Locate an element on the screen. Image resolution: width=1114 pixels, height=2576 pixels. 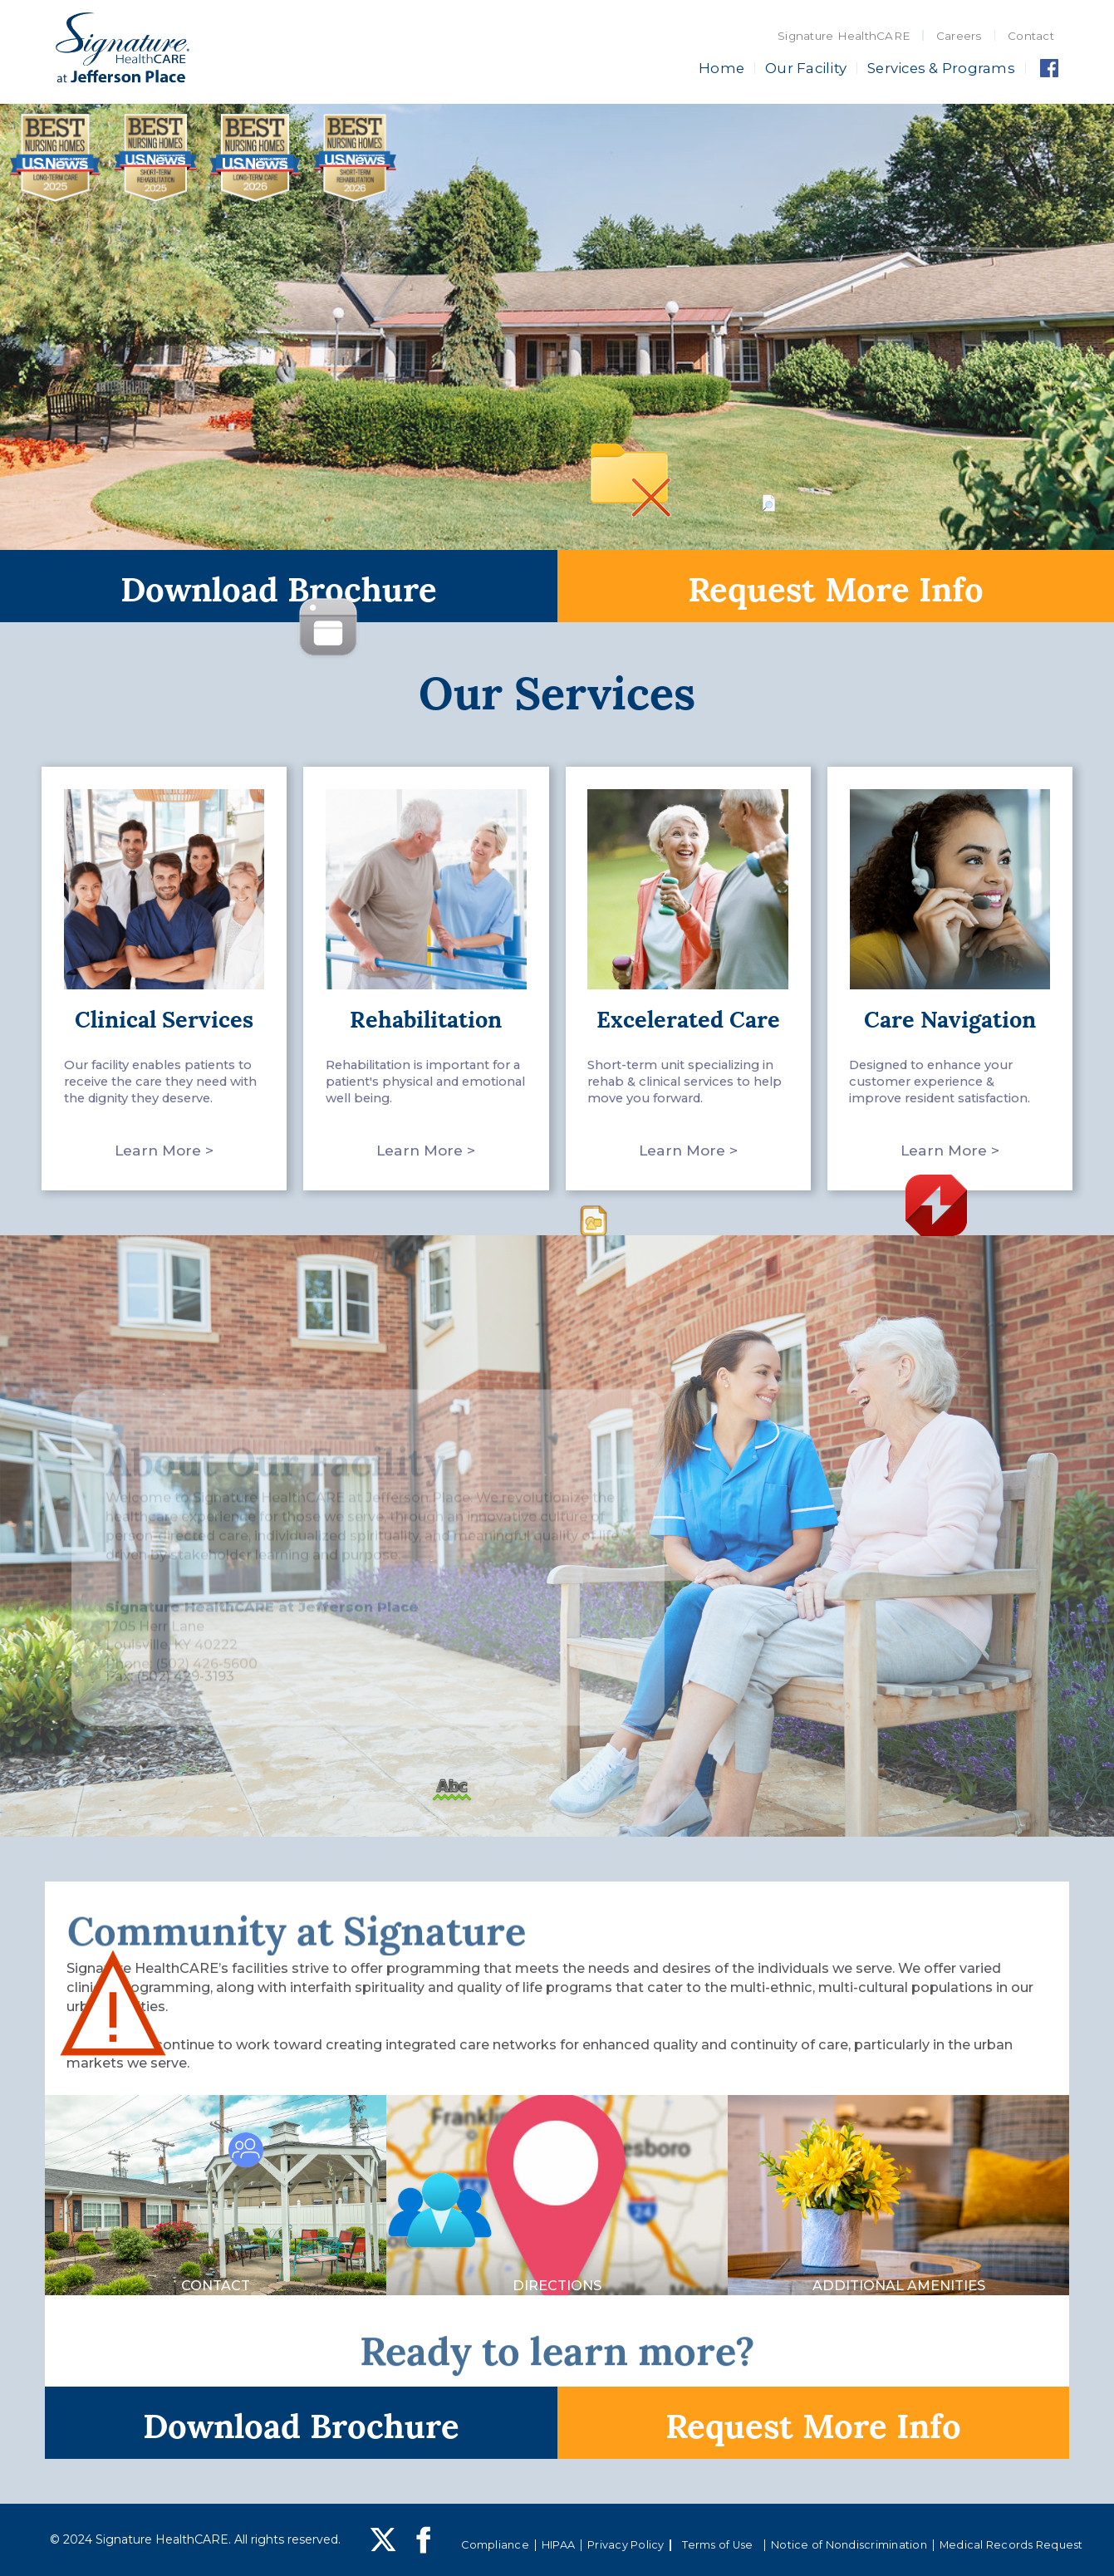
launch chaos application is located at coordinates (936, 1205).